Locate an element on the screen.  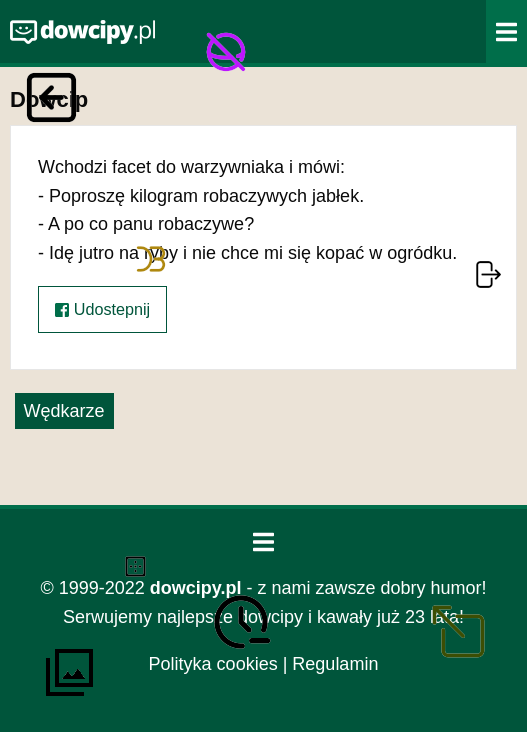
apply outer border to selected cells is located at coordinates (135, 566).